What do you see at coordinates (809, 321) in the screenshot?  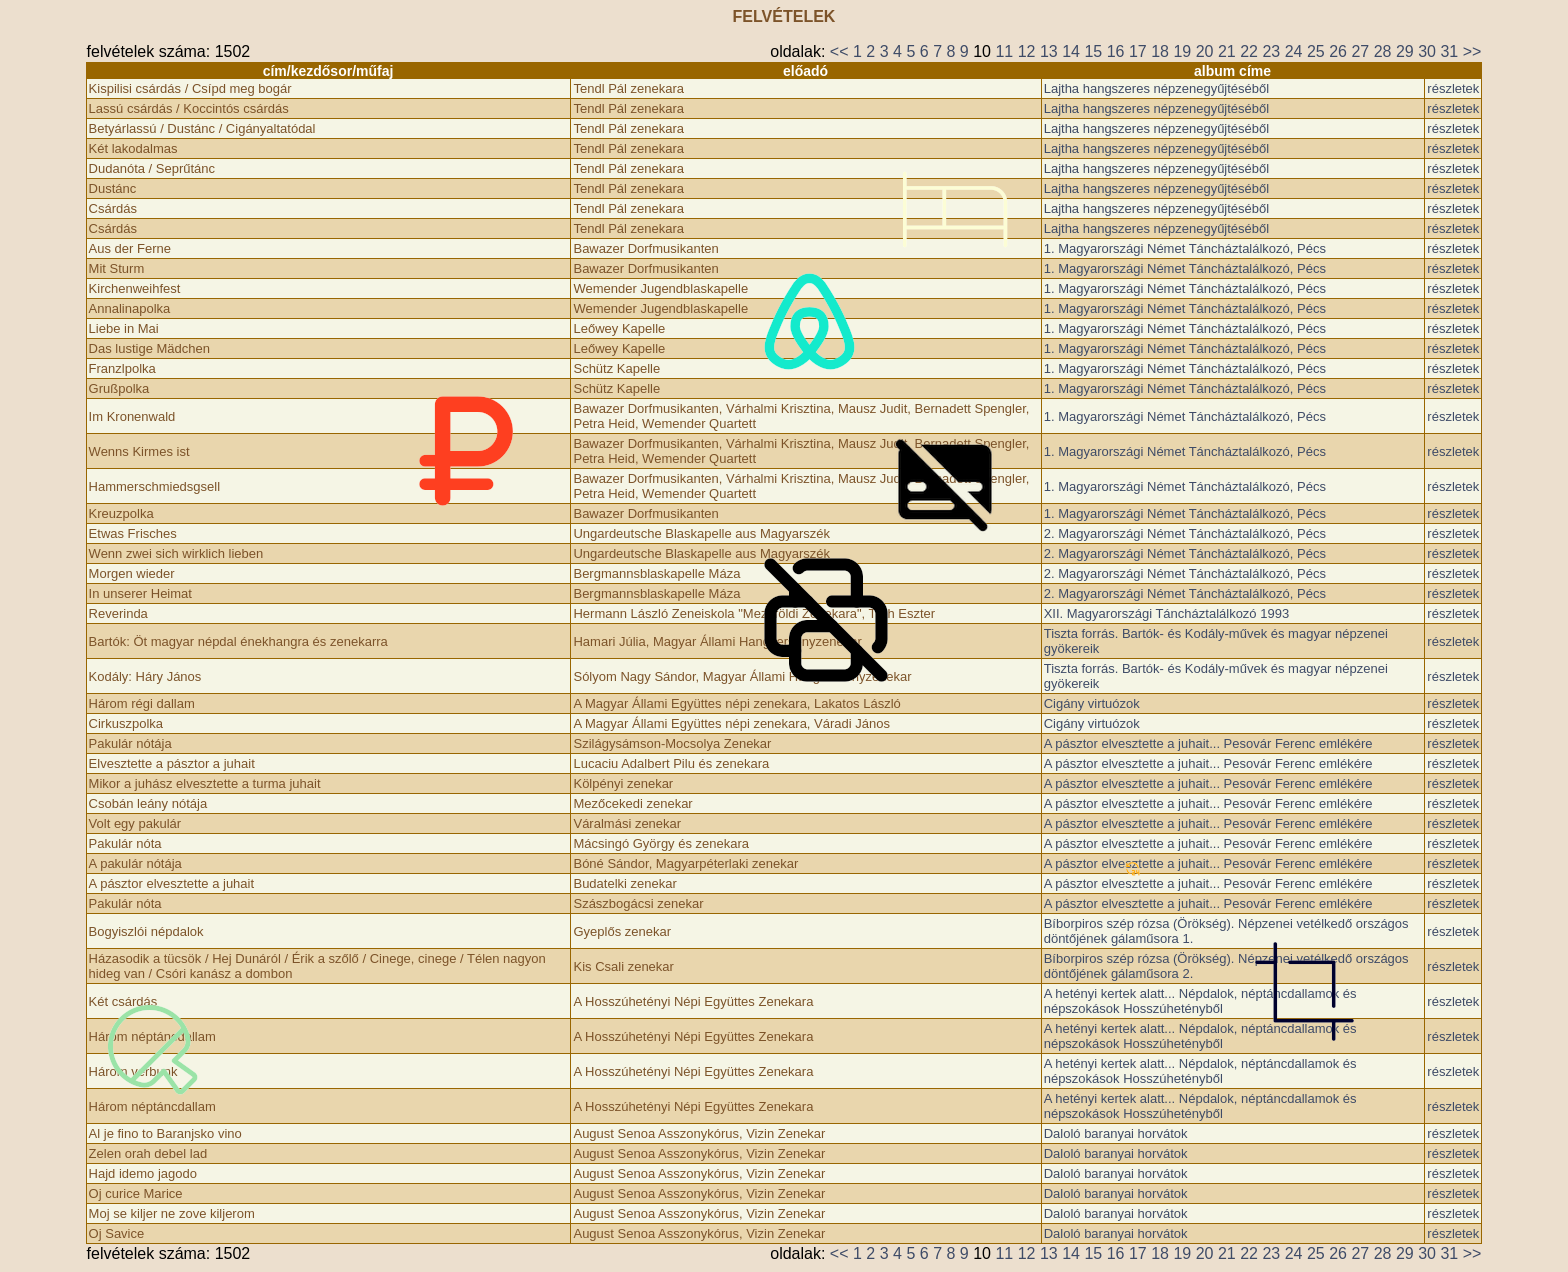 I see `open the Airbnb app or website` at bounding box center [809, 321].